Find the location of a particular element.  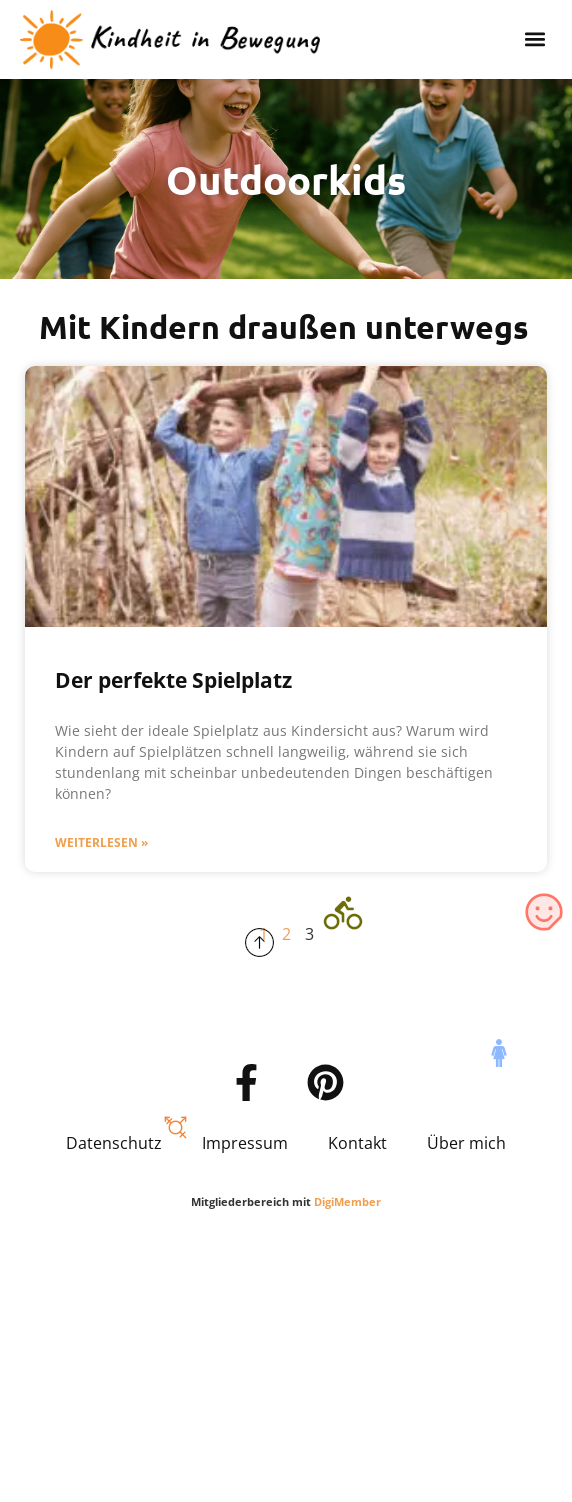

add a sticker or emoji to your message is located at coordinates (544, 912).